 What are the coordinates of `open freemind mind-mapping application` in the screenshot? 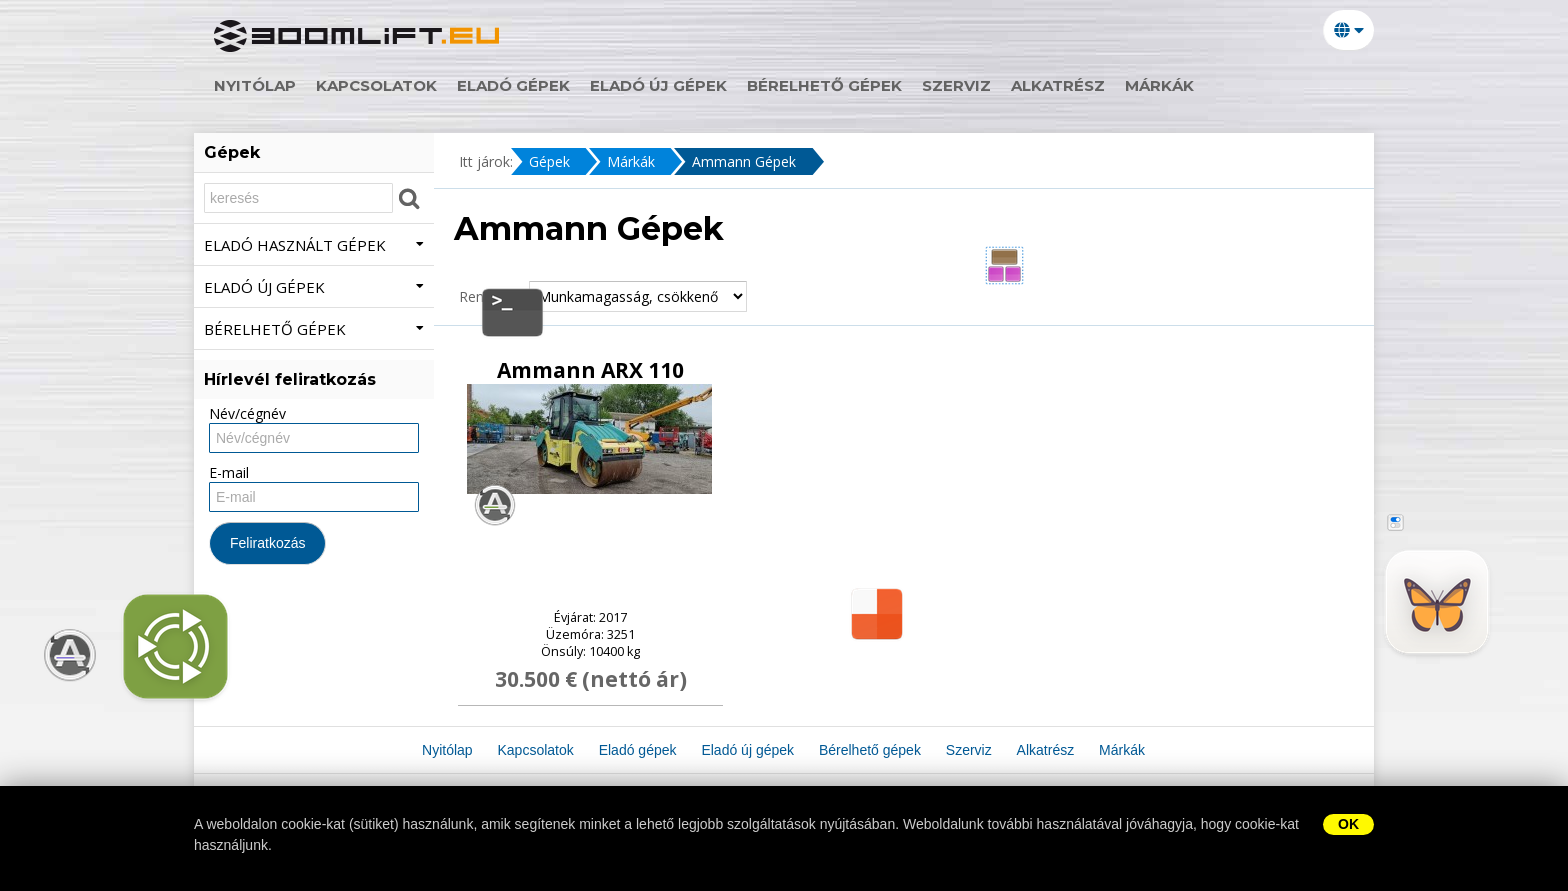 It's located at (1437, 602).